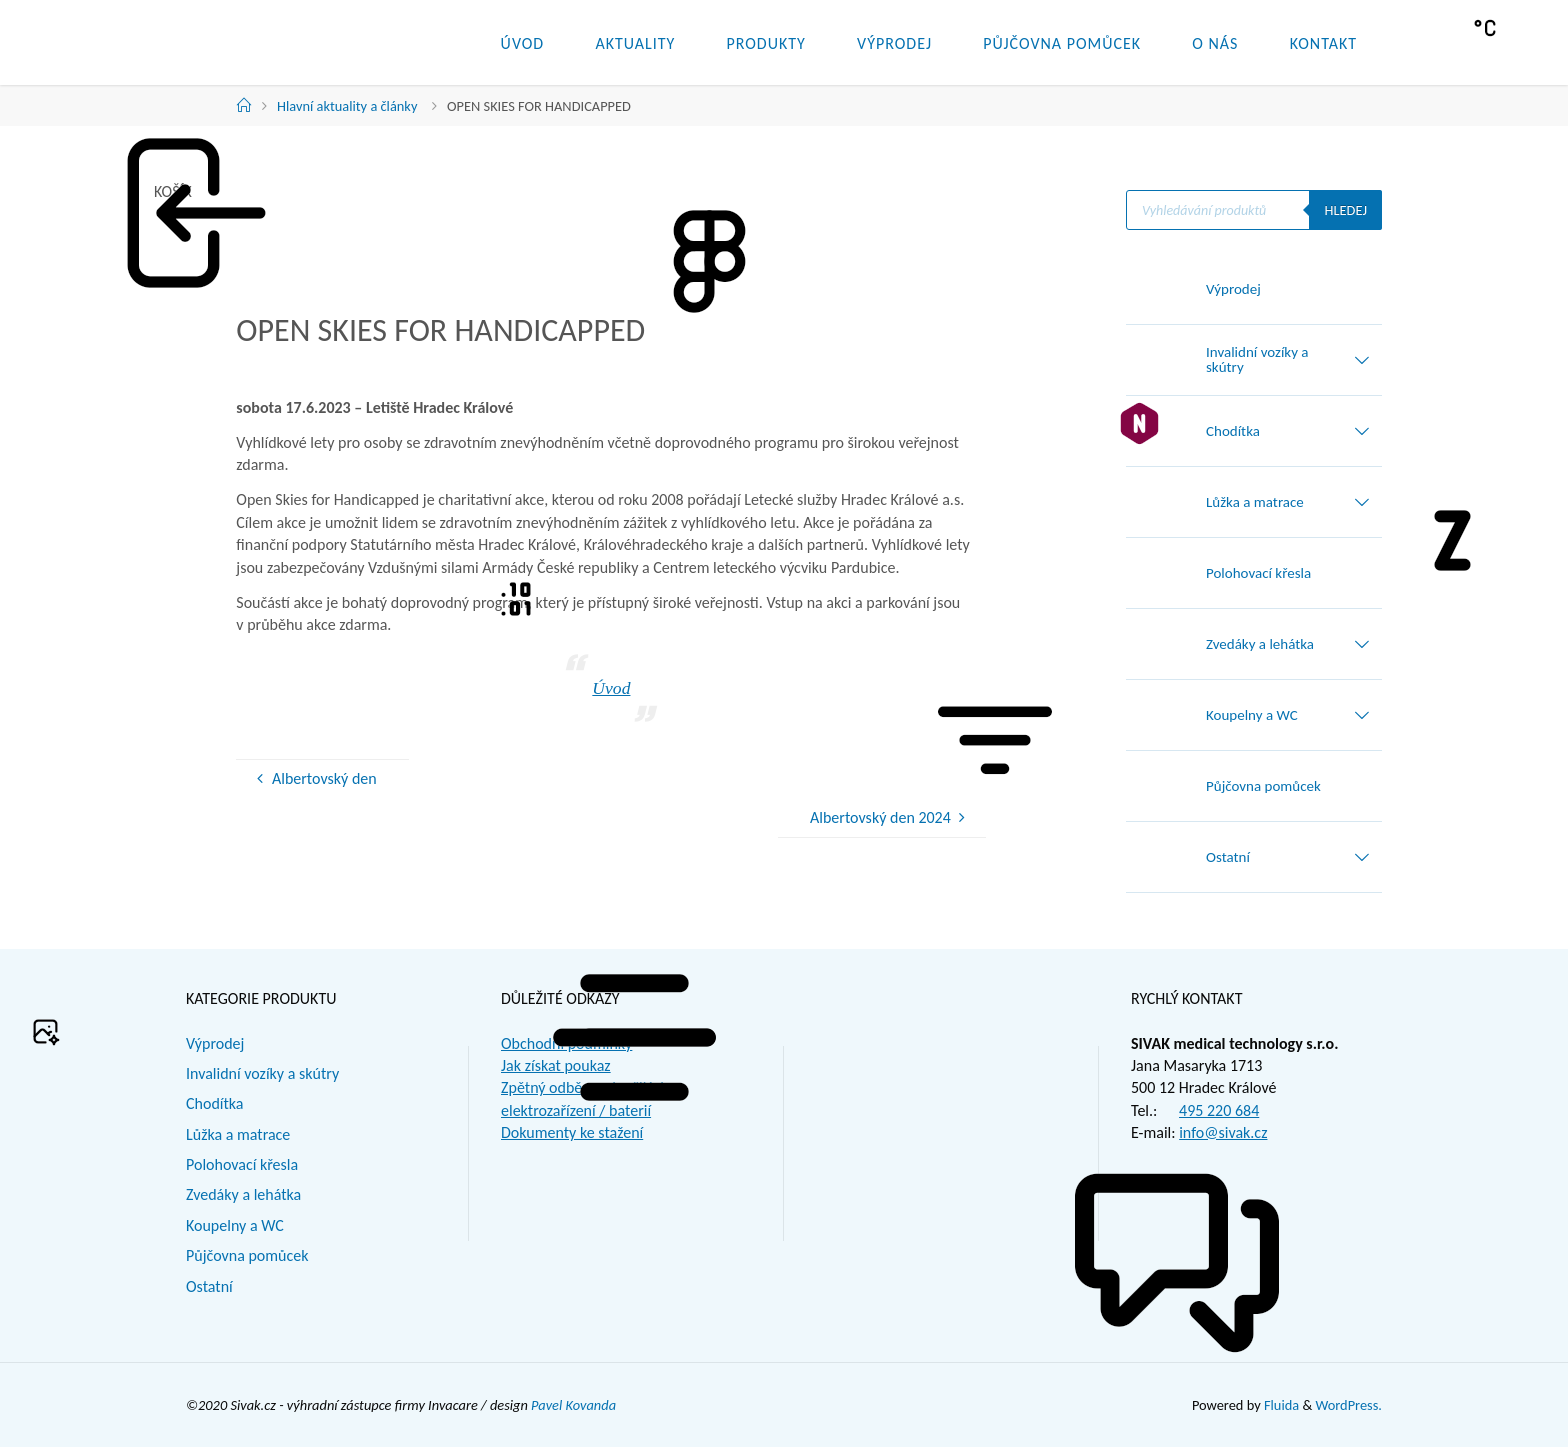 The width and height of the screenshot is (1568, 1447). I want to click on display temperature in celsius, so click(1485, 28).